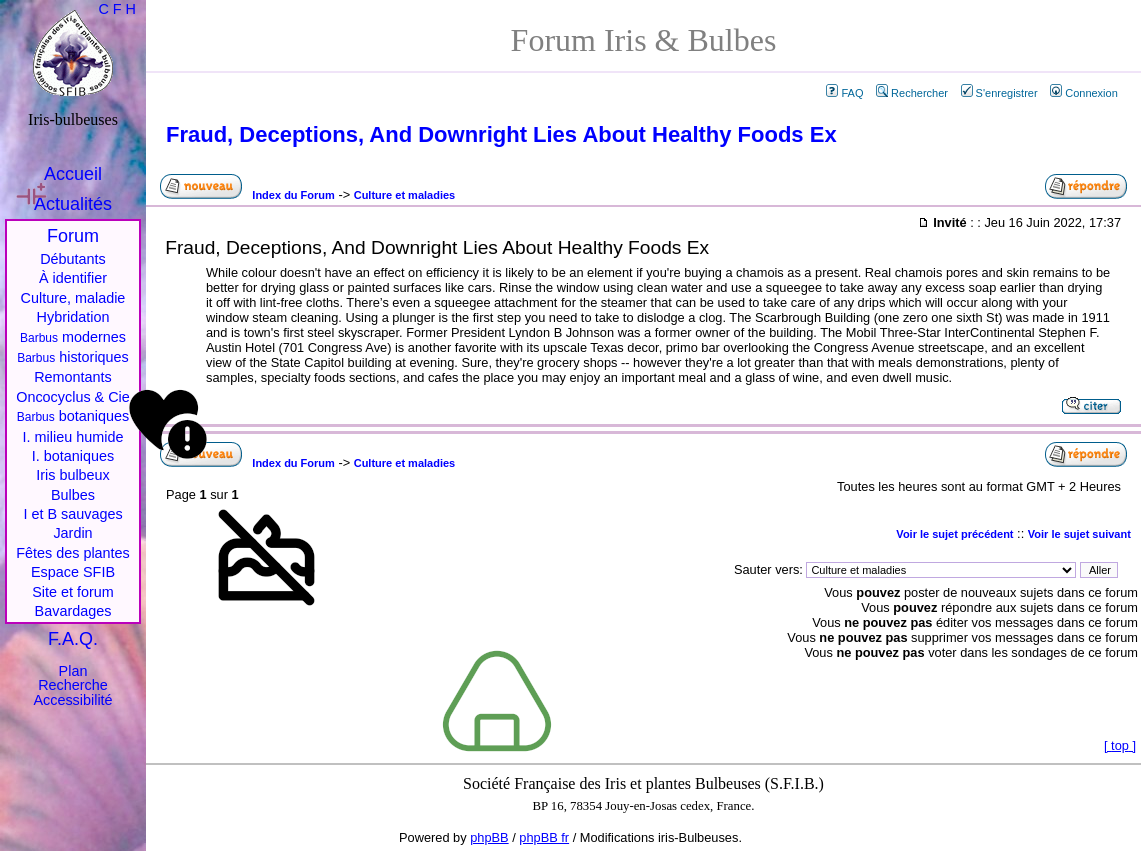 This screenshot has width=1141, height=851. Describe the element at coordinates (266, 557) in the screenshot. I see `no cake or desserts allowed` at that location.